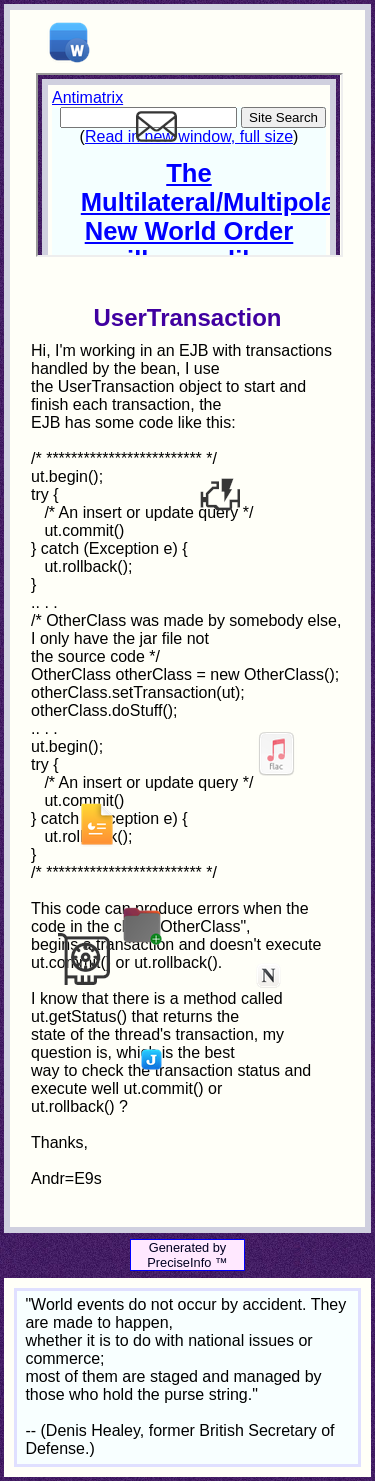  What do you see at coordinates (219, 497) in the screenshot?
I see `check engine diagnostic alerts` at bounding box center [219, 497].